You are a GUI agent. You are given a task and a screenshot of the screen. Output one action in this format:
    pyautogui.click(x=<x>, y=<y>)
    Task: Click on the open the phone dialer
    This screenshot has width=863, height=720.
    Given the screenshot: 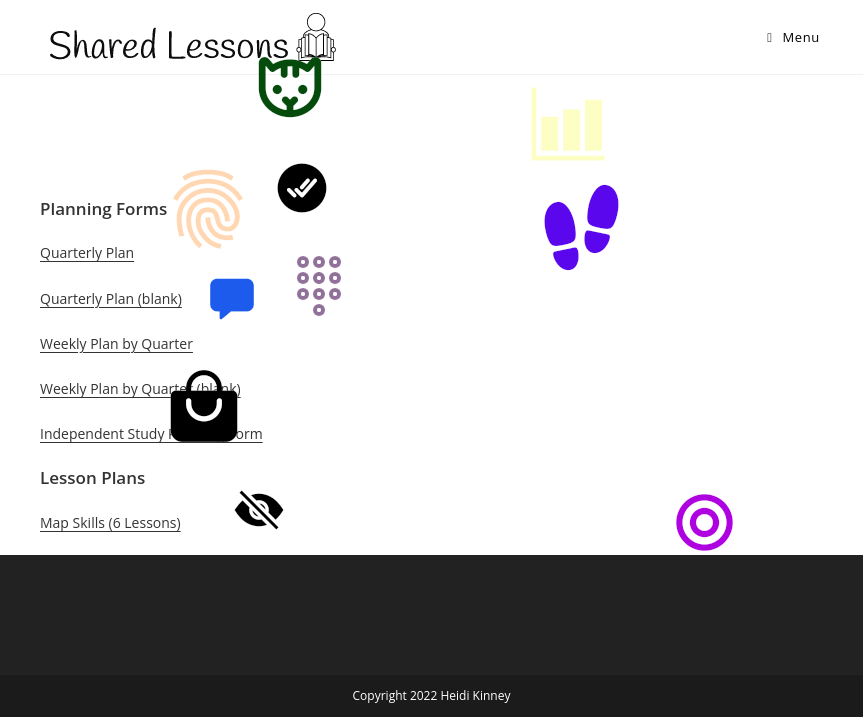 What is the action you would take?
    pyautogui.click(x=319, y=286)
    